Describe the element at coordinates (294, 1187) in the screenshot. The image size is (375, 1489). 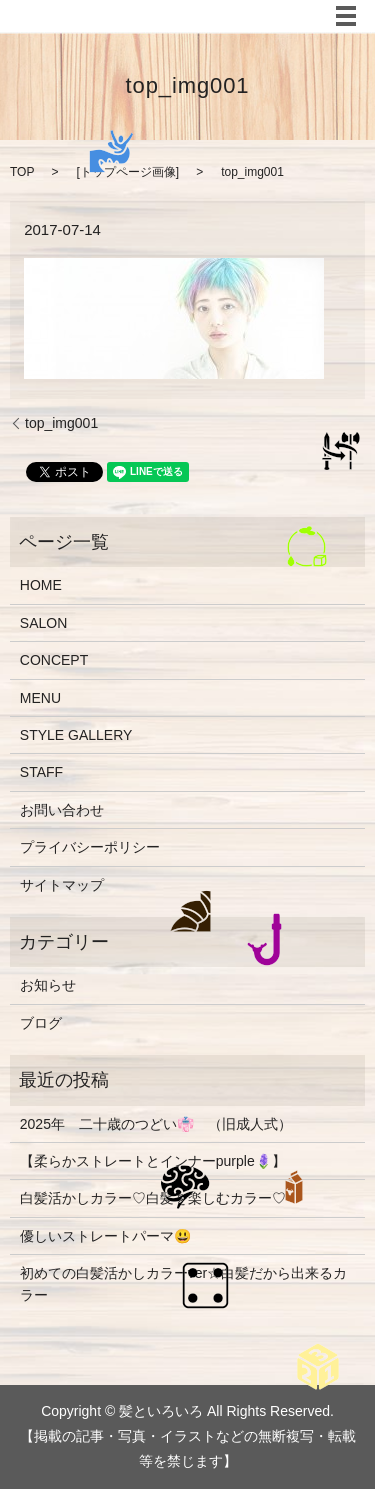
I see `milk or dairy product item in a game inventory` at that location.